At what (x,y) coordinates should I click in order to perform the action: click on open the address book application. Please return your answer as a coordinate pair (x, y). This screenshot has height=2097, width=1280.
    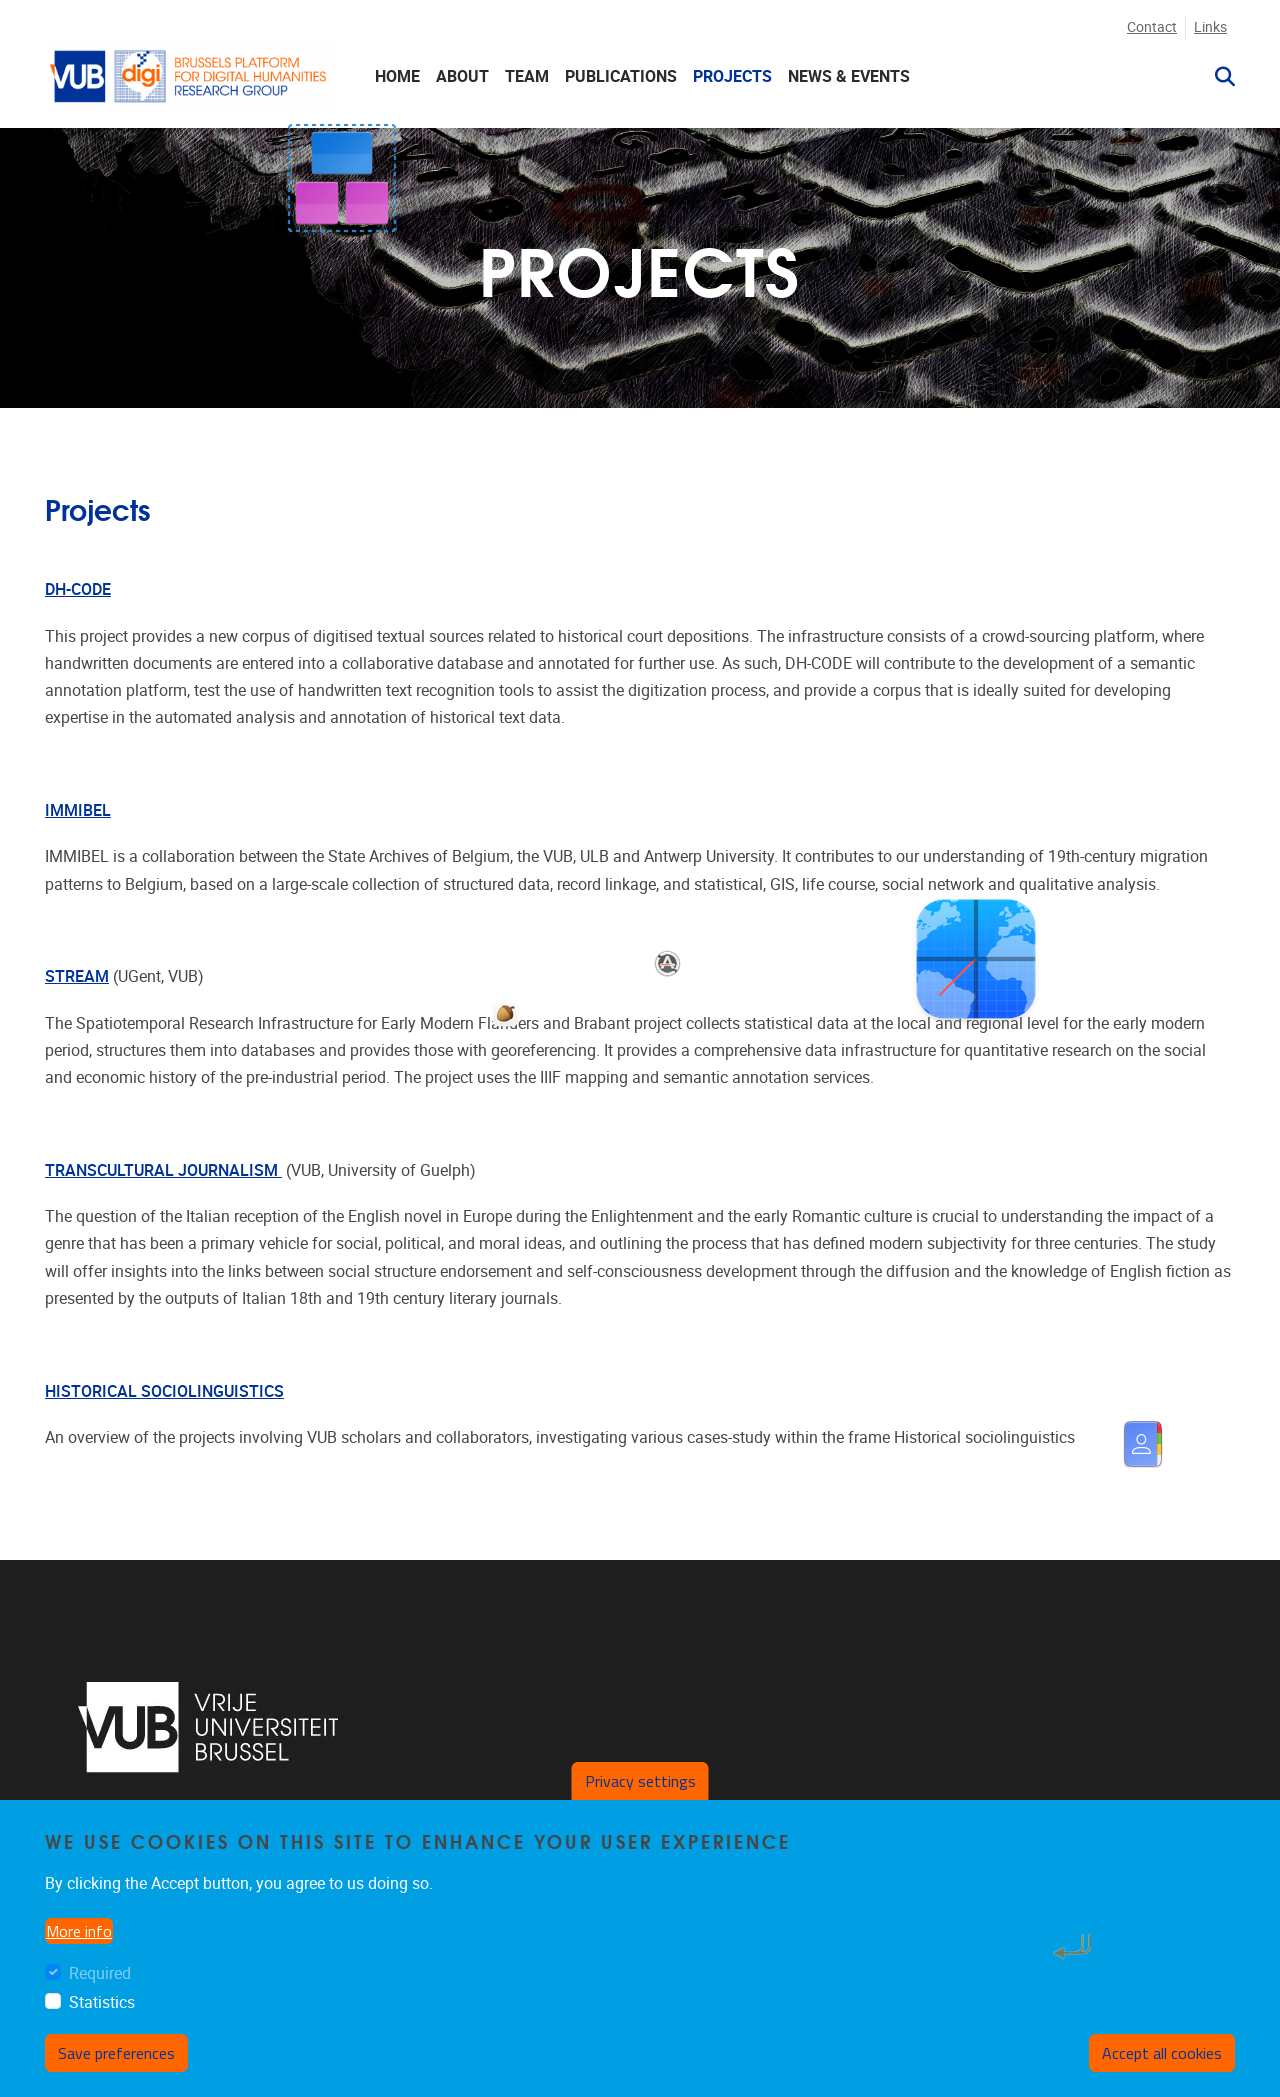
    Looking at the image, I should click on (1143, 1444).